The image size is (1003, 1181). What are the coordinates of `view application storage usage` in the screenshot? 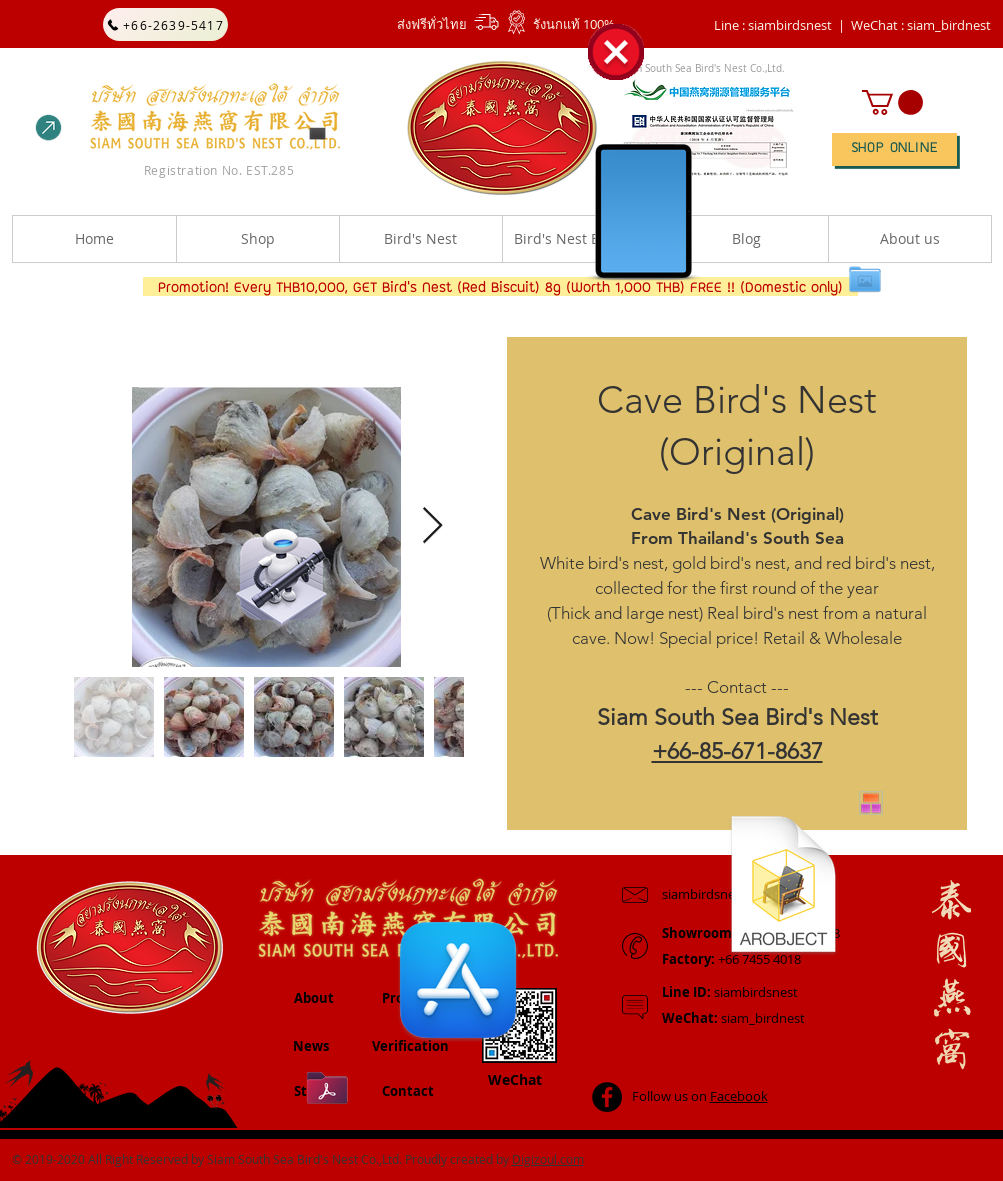 It's located at (458, 980).